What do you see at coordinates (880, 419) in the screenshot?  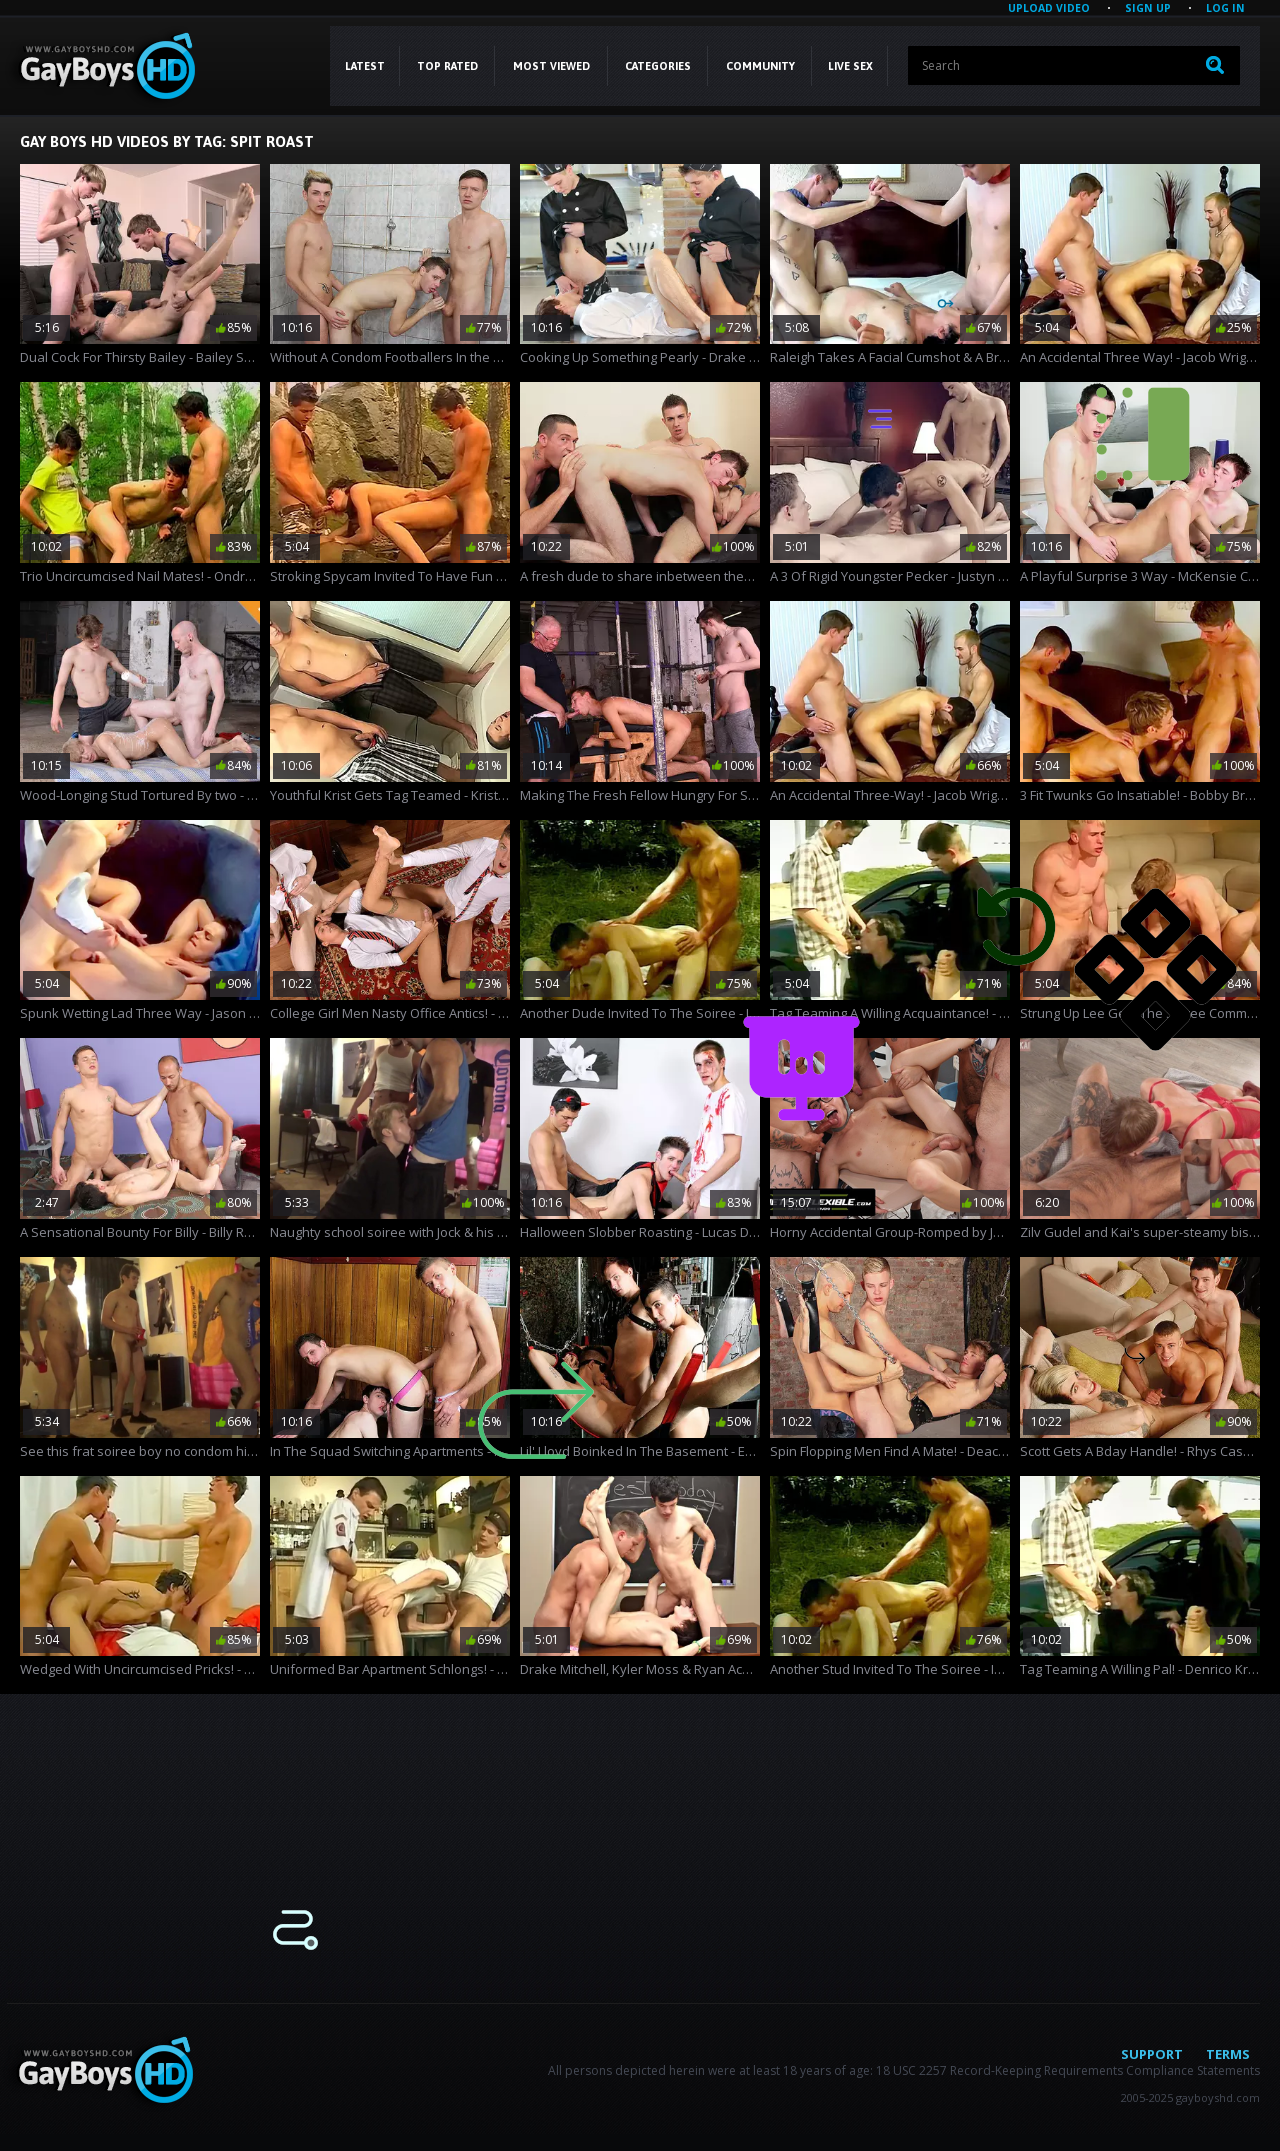 I see `align text to the right` at bounding box center [880, 419].